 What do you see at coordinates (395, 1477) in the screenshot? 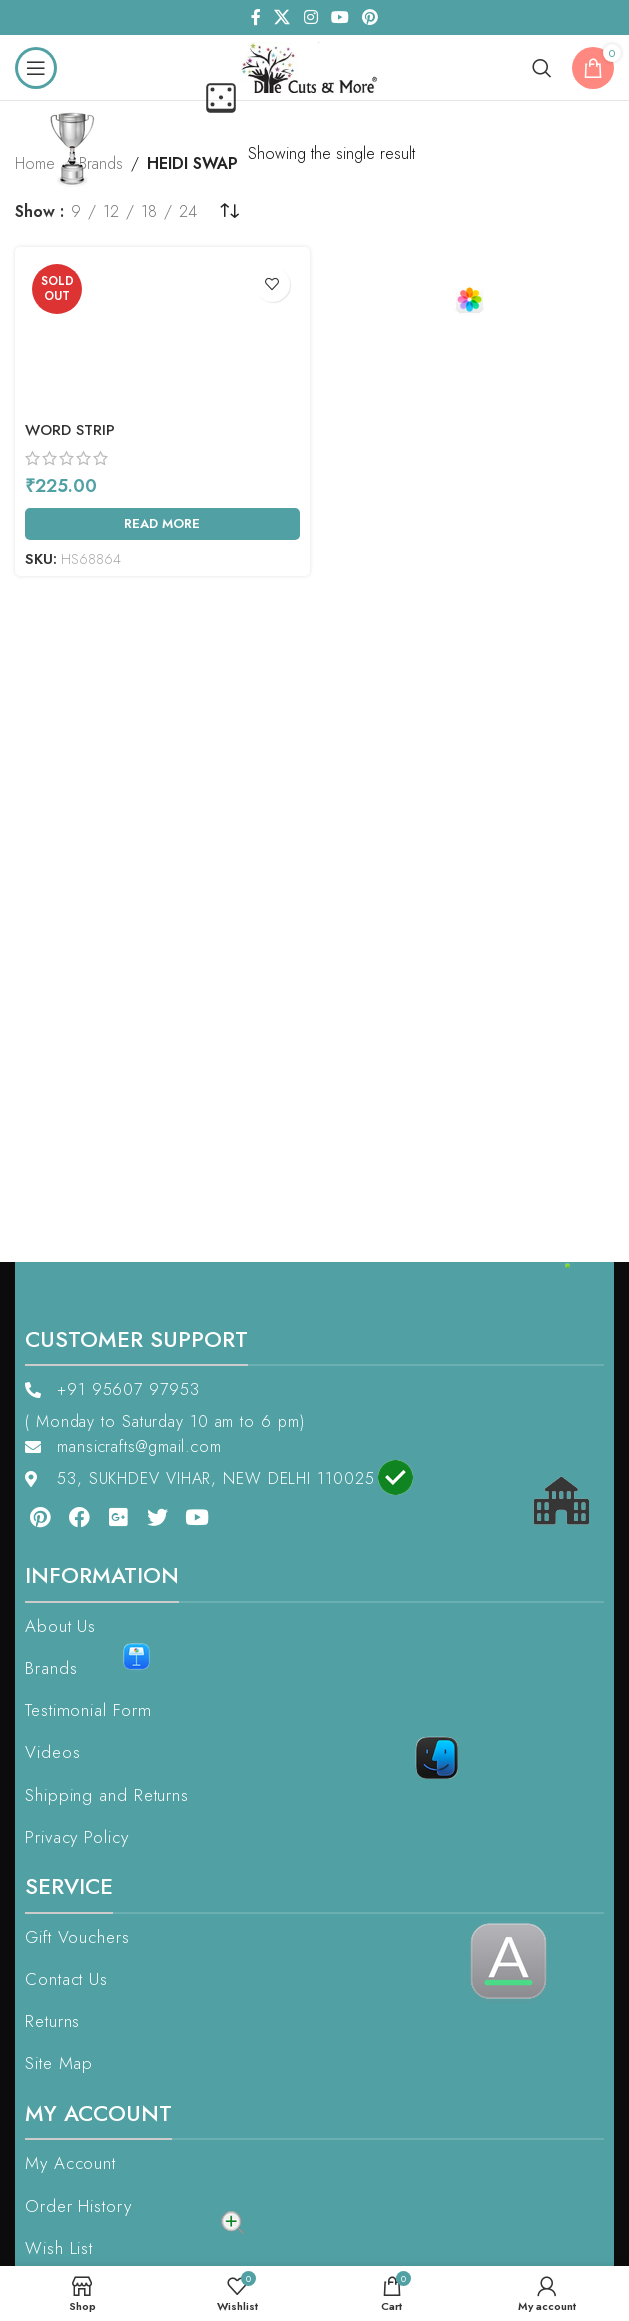
I see `indicates a selected or checked item` at bounding box center [395, 1477].